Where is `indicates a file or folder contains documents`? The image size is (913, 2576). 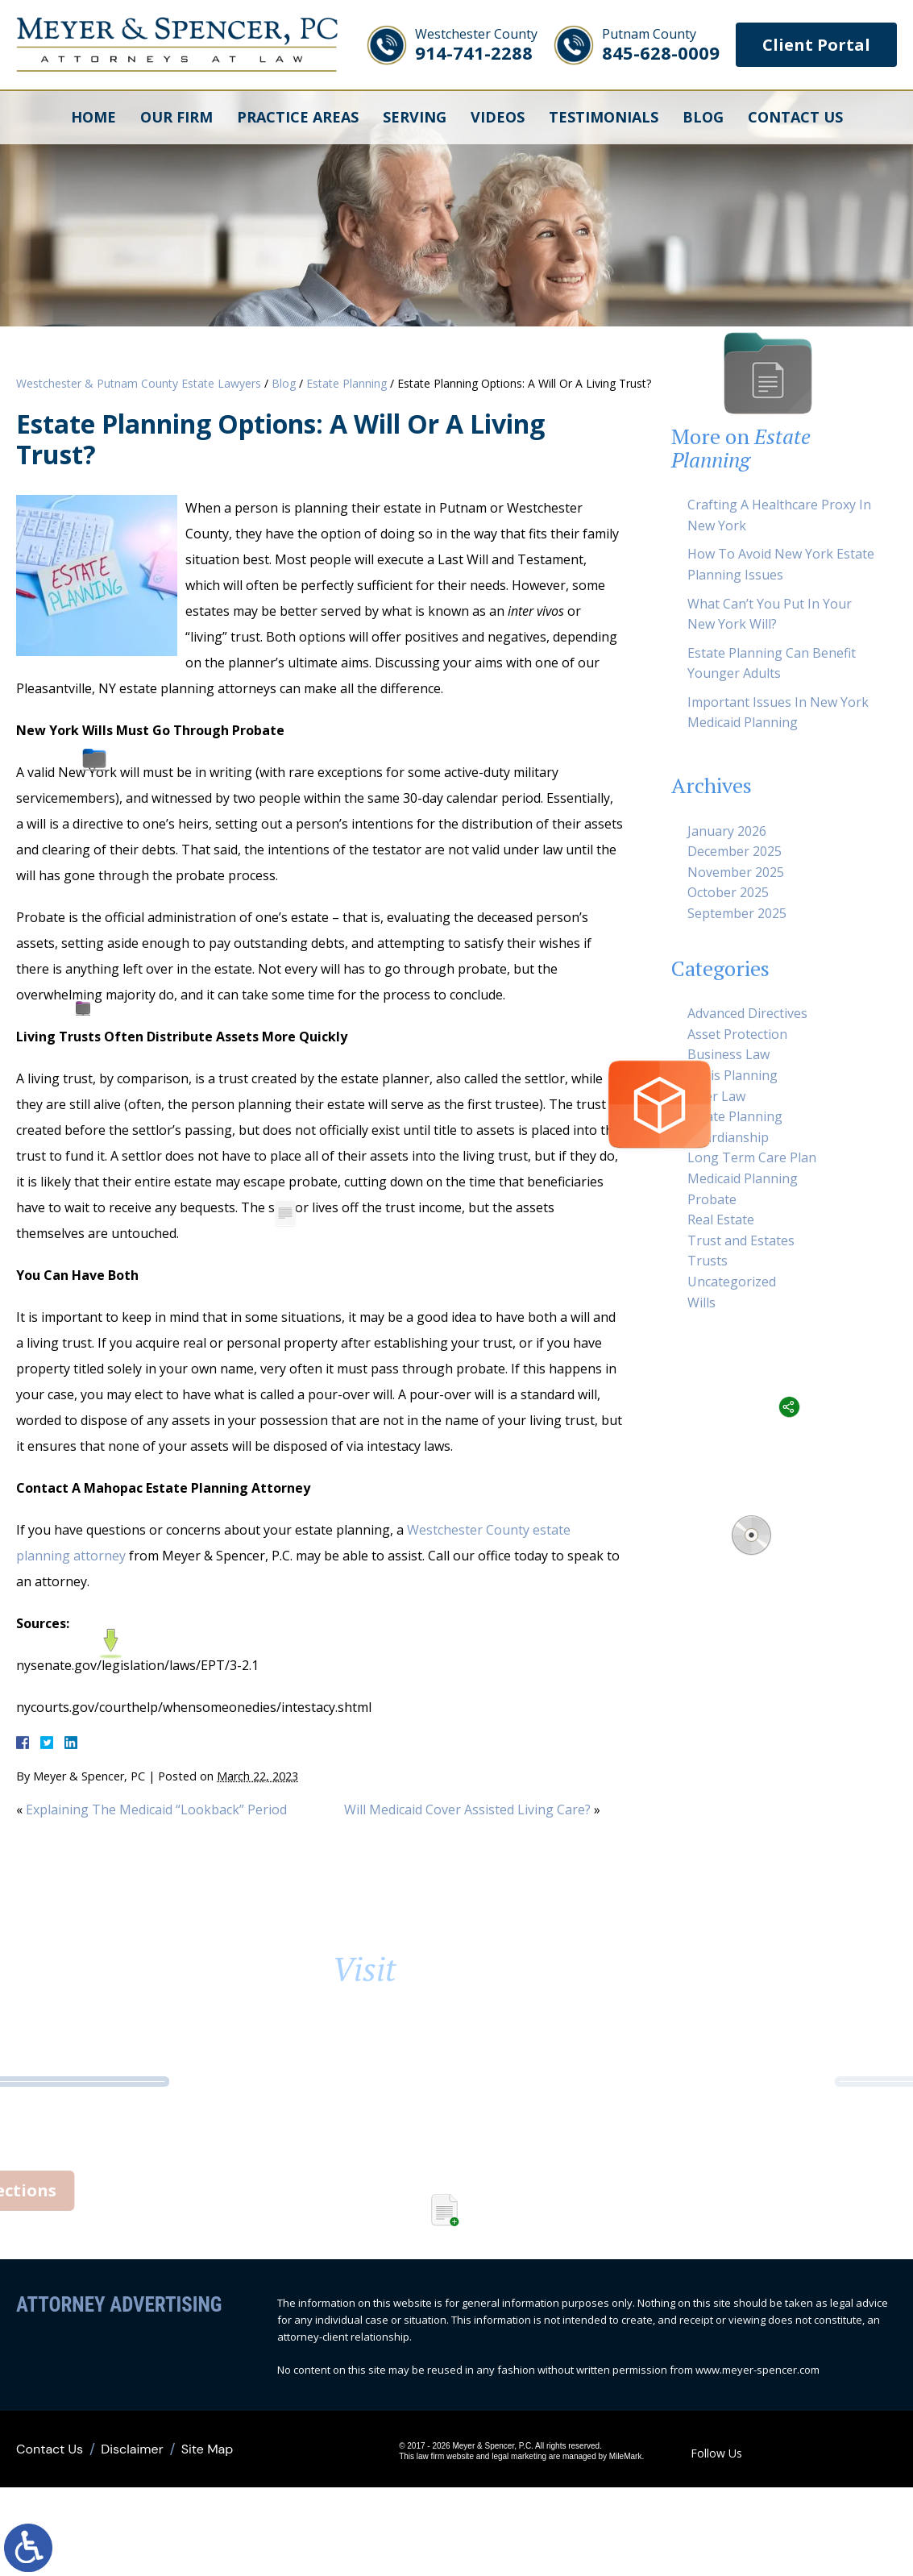
indicates a file or folder contains documents is located at coordinates (285, 1213).